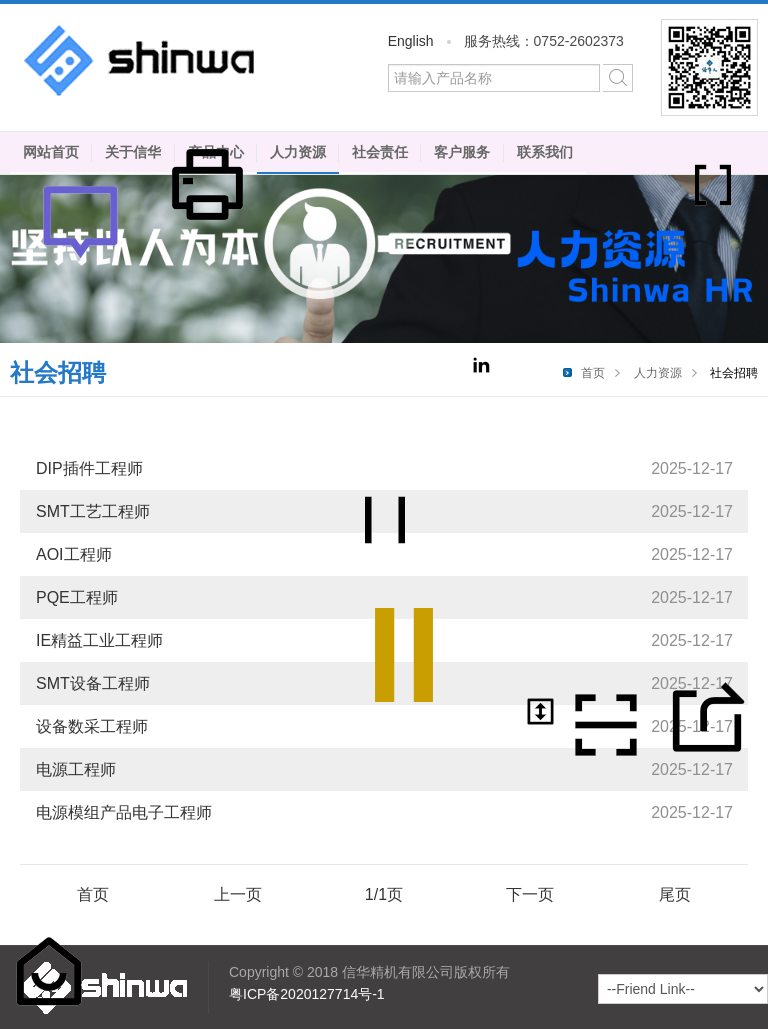 The height and width of the screenshot is (1029, 768). Describe the element at coordinates (481, 365) in the screenshot. I see `open LinkedIn profile or page` at that location.